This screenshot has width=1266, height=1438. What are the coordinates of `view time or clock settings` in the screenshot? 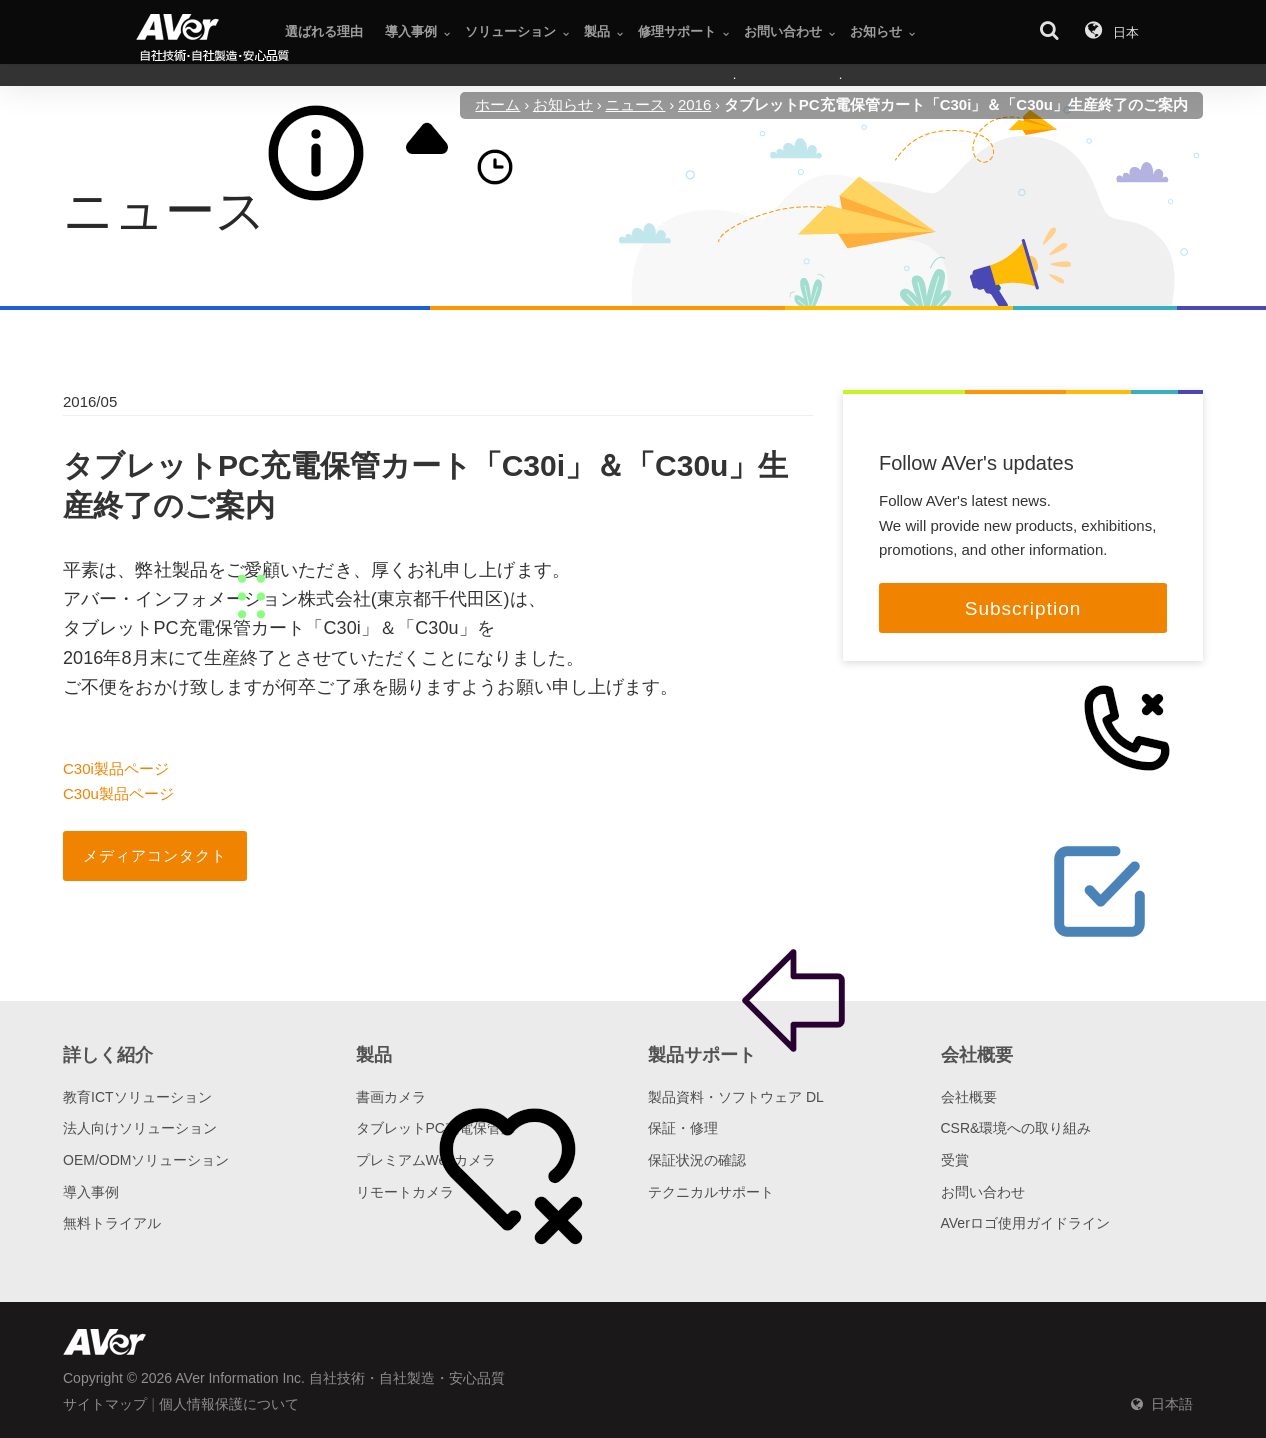 It's located at (495, 167).